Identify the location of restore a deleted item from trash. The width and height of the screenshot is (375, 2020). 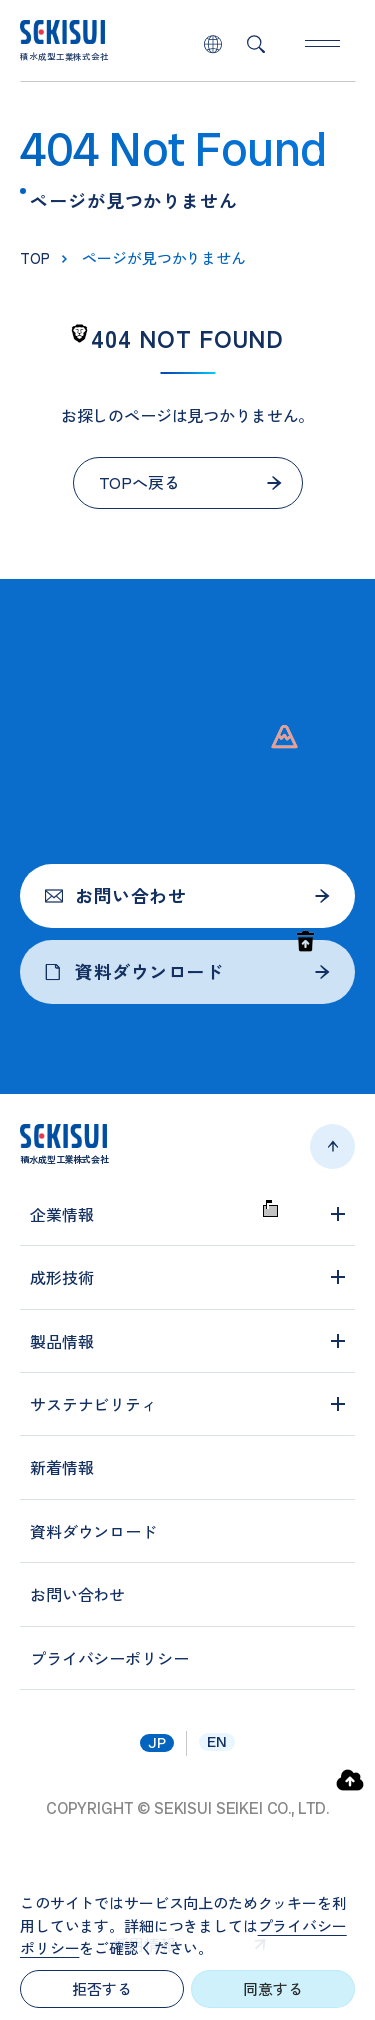
(305, 941).